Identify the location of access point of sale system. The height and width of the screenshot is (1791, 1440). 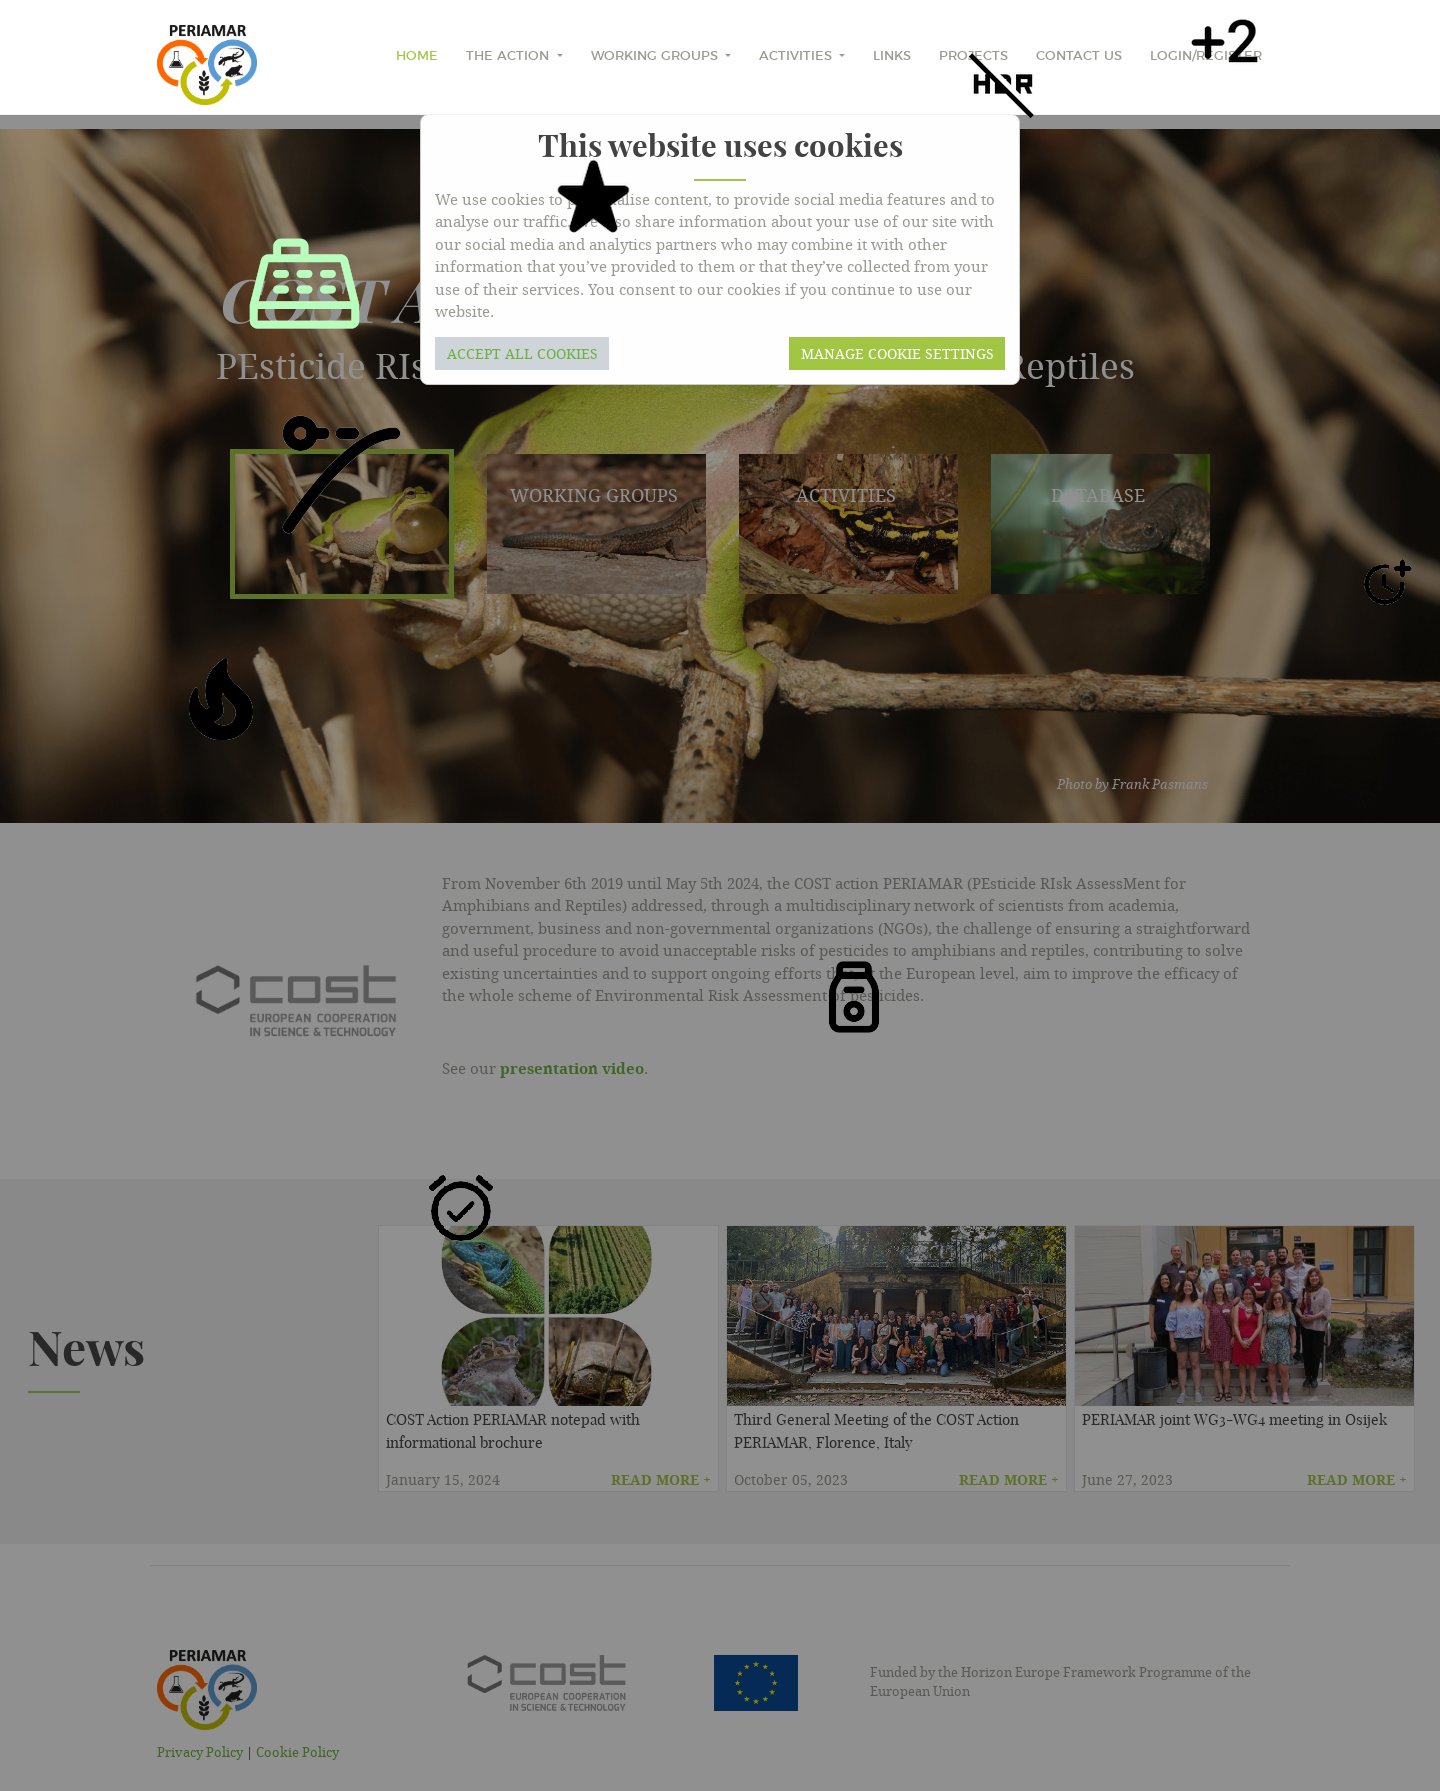
(304, 289).